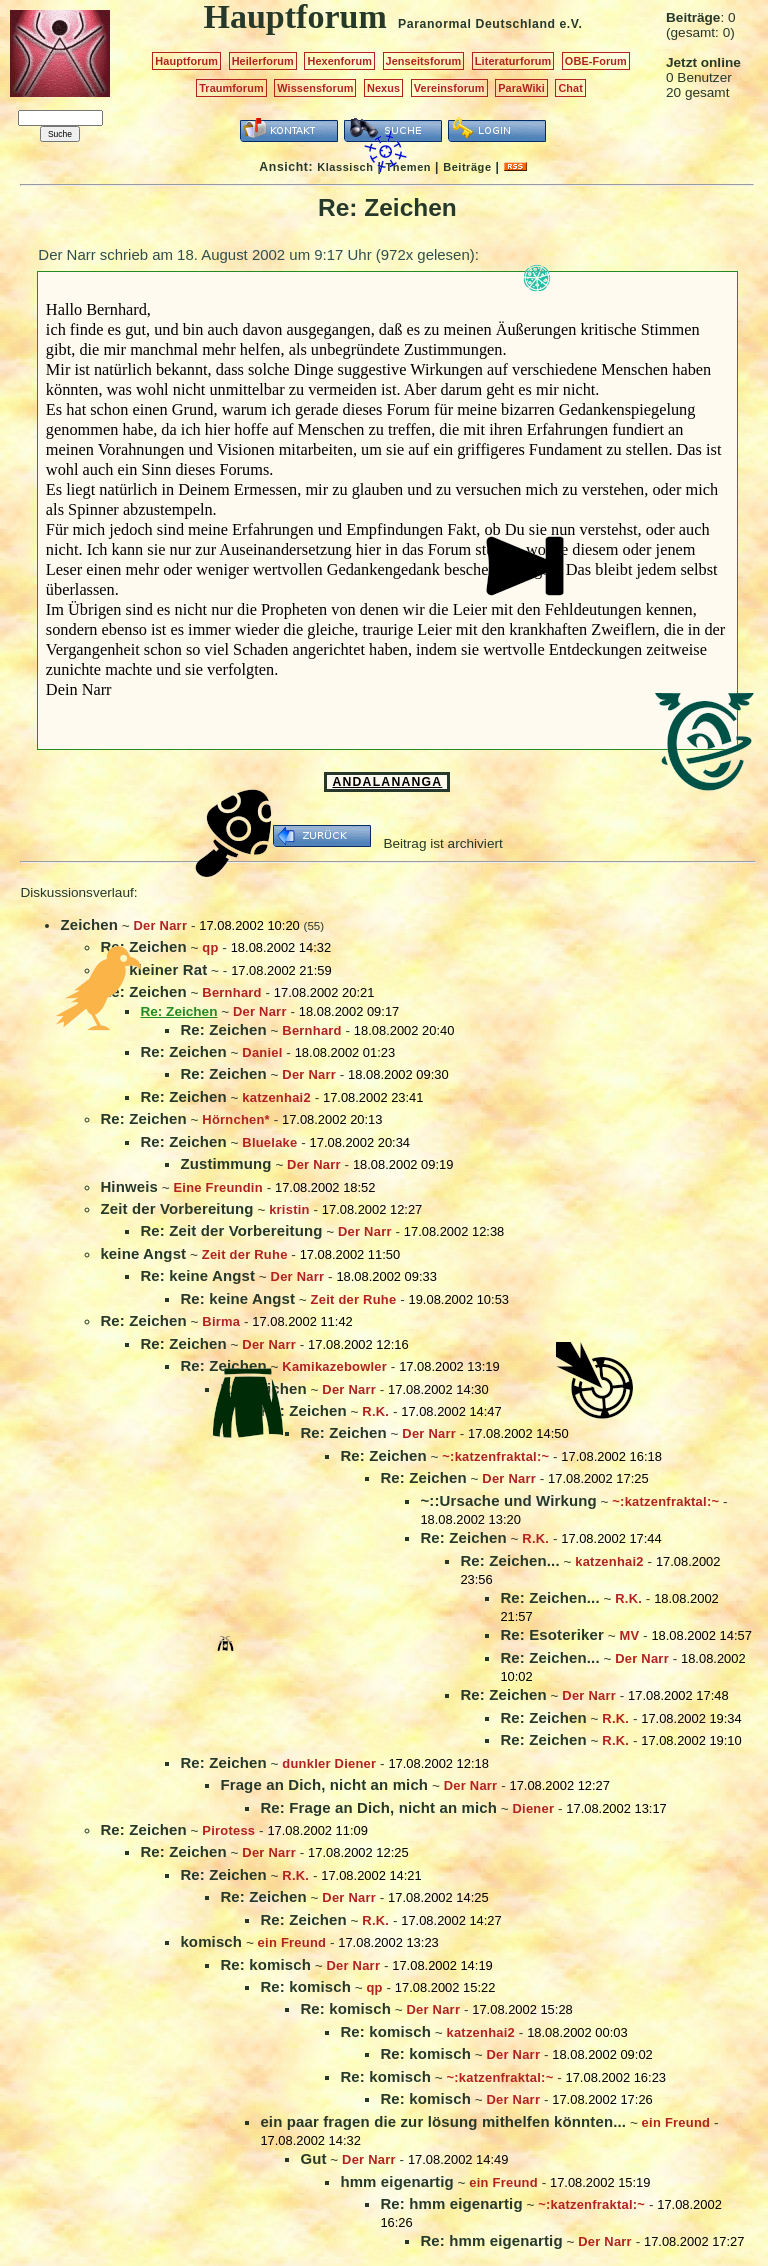  What do you see at coordinates (537, 278) in the screenshot?
I see `food or restaurant category in a game menu` at bounding box center [537, 278].